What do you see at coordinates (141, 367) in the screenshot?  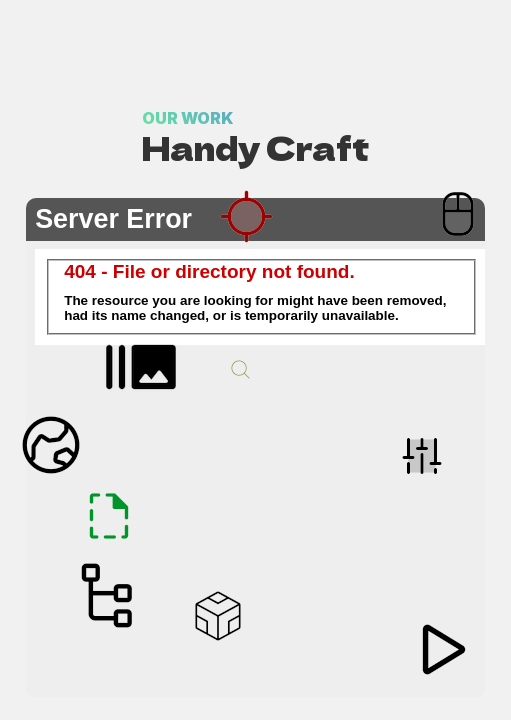 I see `enable burst mode for rapid photo capture` at bounding box center [141, 367].